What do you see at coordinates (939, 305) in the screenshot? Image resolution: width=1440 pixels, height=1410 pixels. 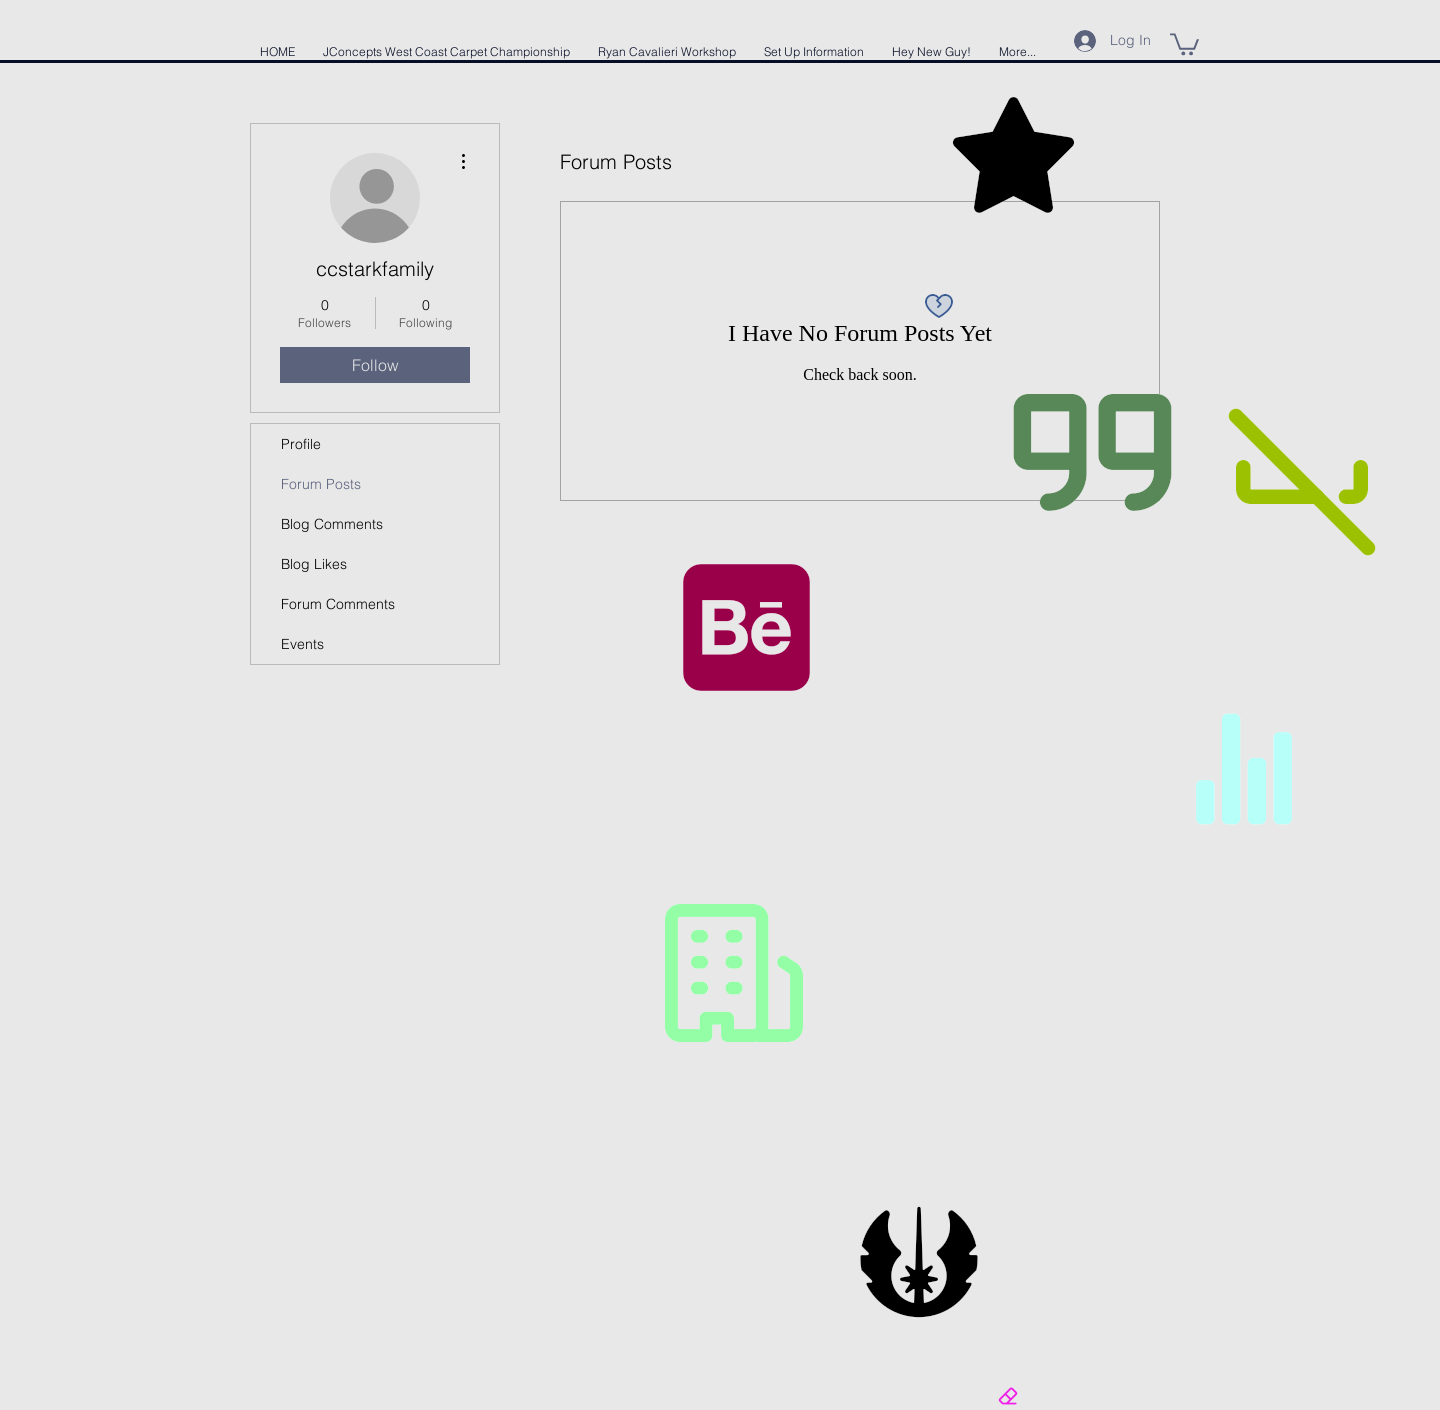 I see `unlike or remove from favorites` at bounding box center [939, 305].